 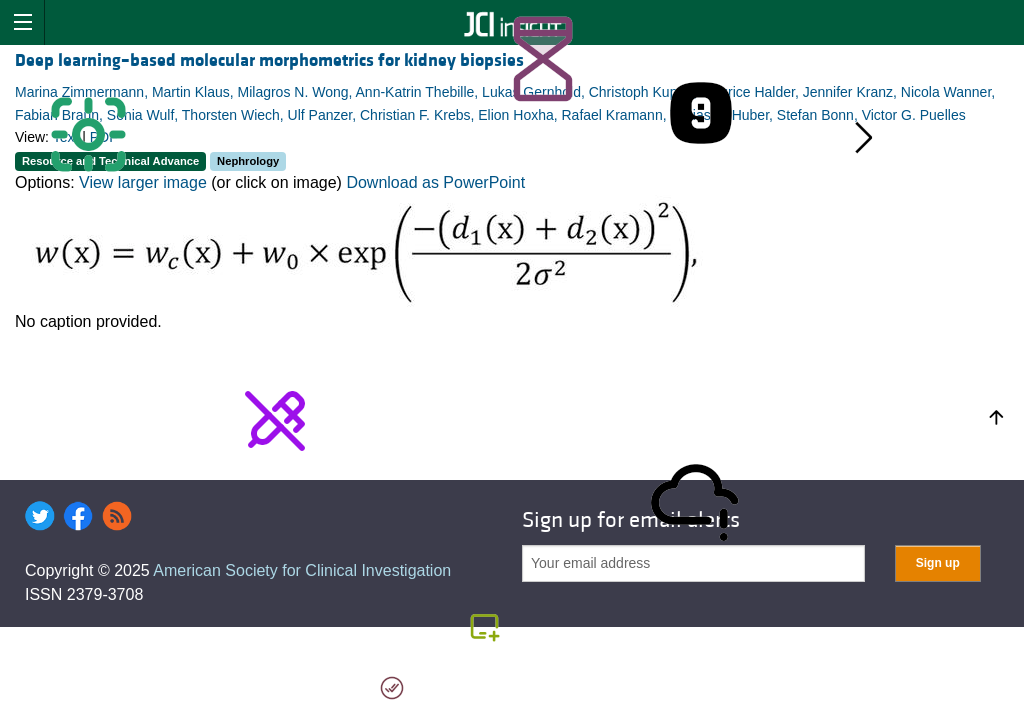 What do you see at coordinates (275, 421) in the screenshot?
I see `editing disabled` at bounding box center [275, 421].